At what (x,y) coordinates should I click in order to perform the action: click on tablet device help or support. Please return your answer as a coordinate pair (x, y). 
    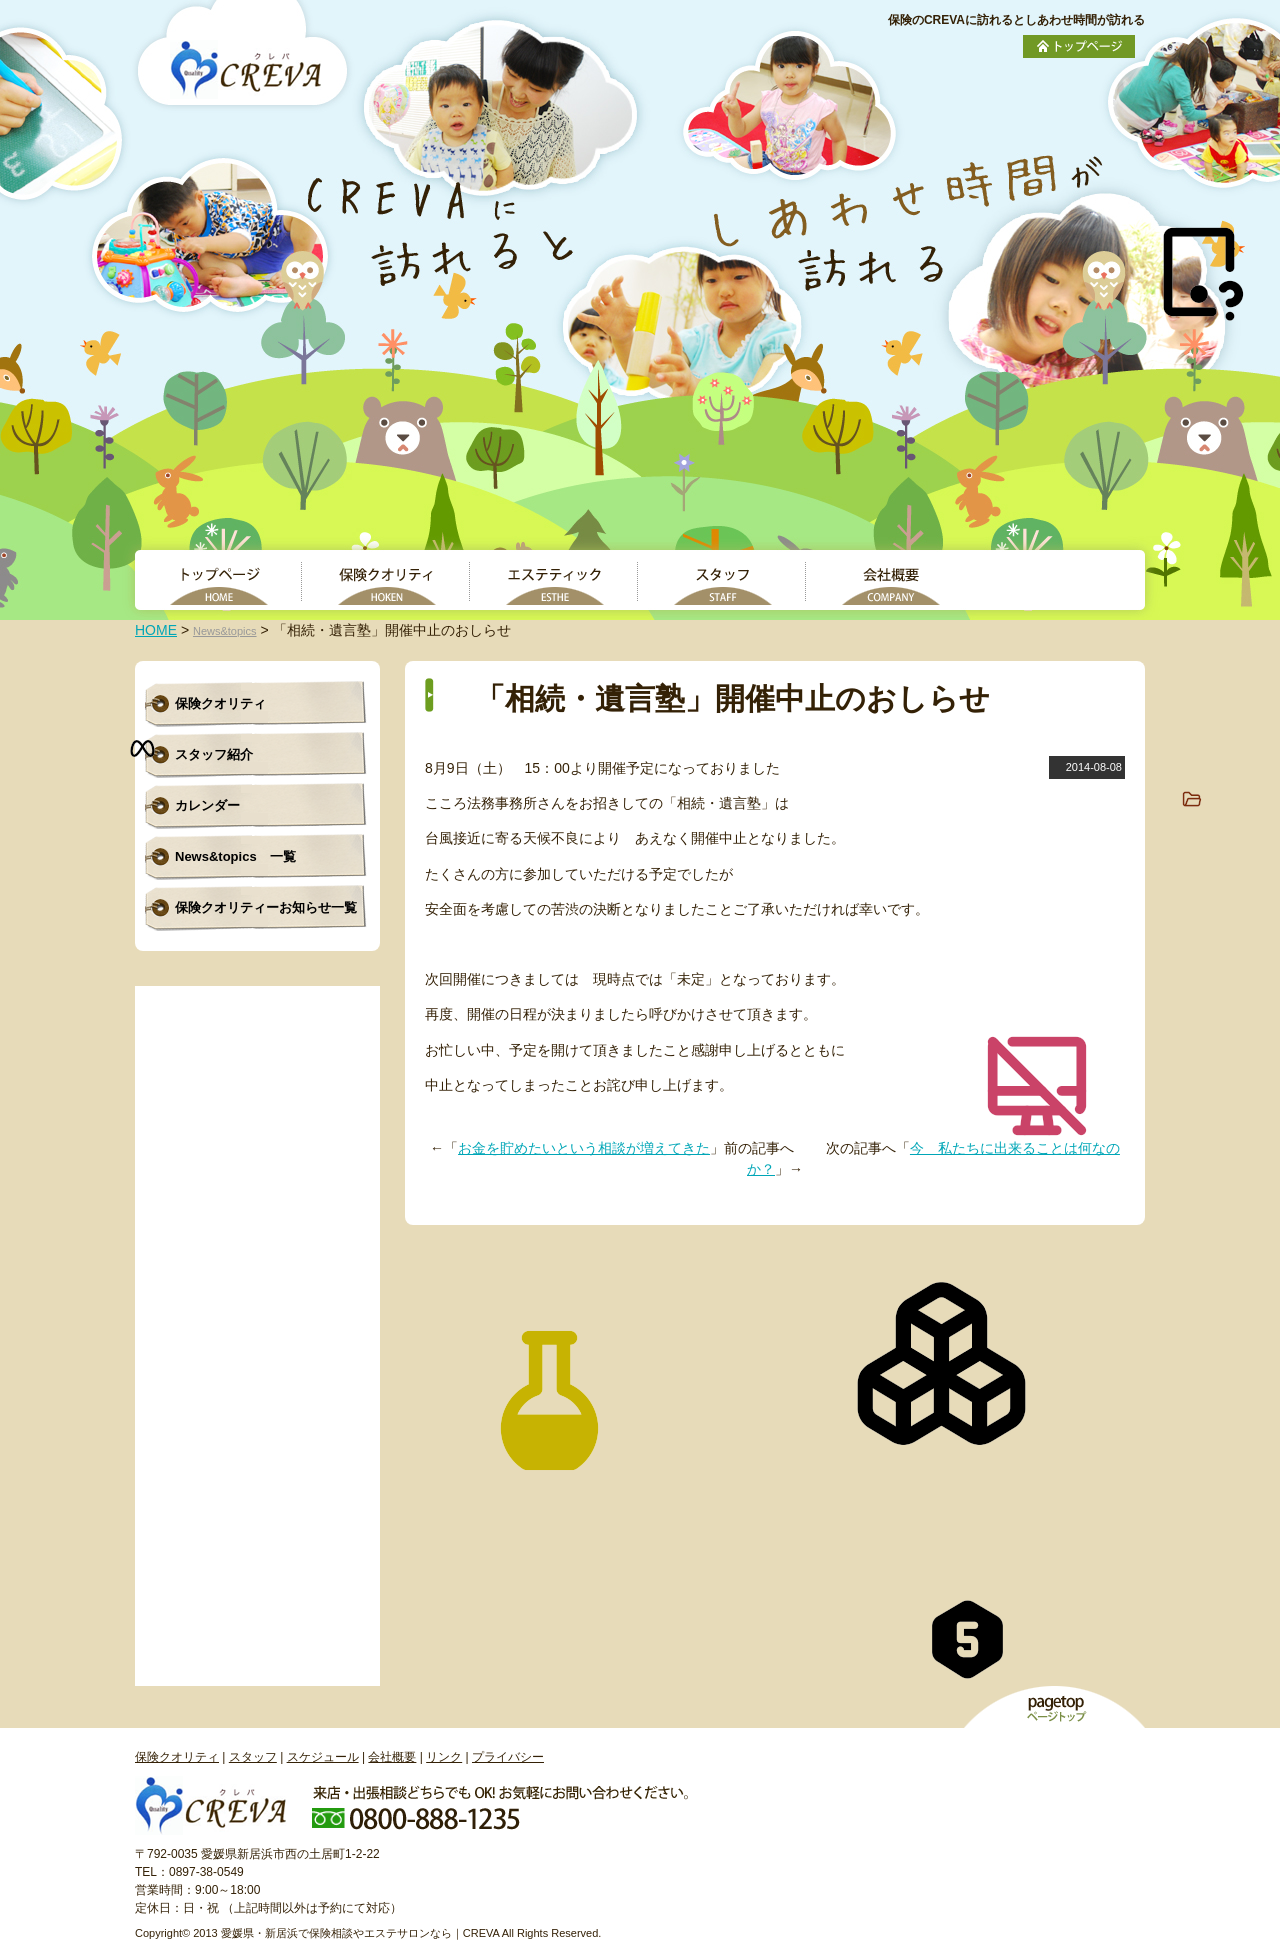
    Looking at the image, I should click on (1199, 272).